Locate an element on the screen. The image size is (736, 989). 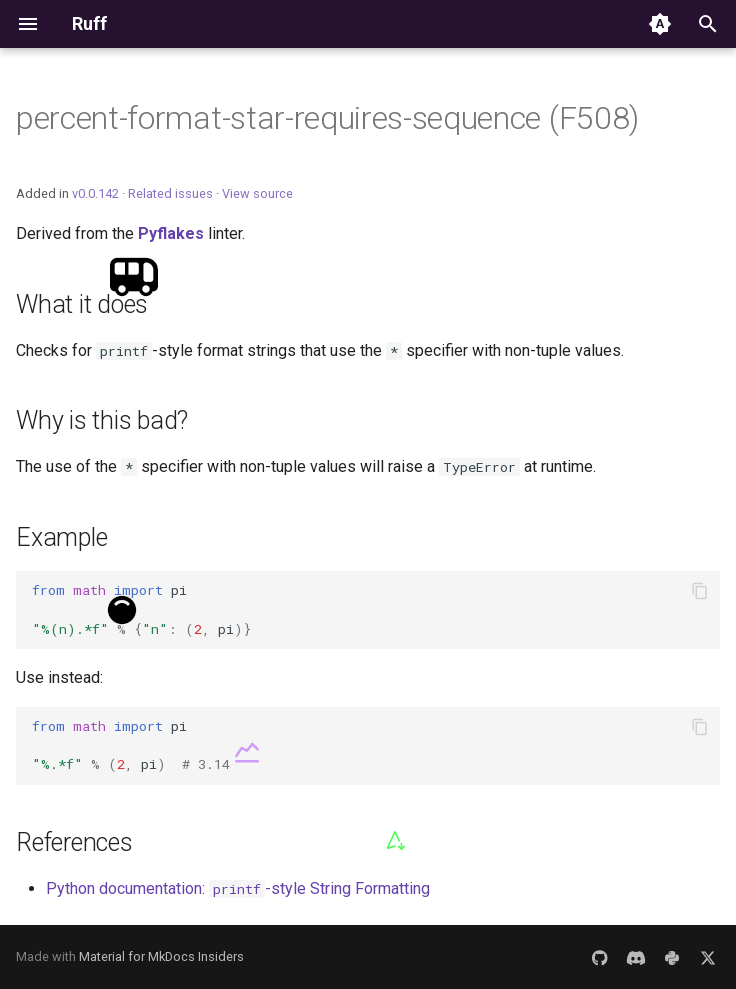
apply inner shadow effect to top edge is located at coordinates (122, 610).